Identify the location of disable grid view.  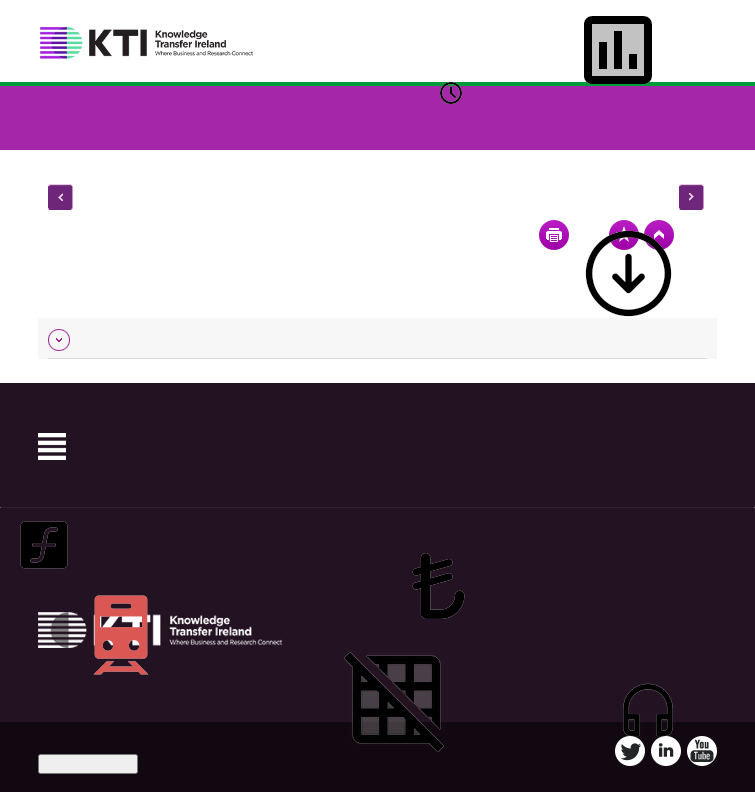
(396, 699).